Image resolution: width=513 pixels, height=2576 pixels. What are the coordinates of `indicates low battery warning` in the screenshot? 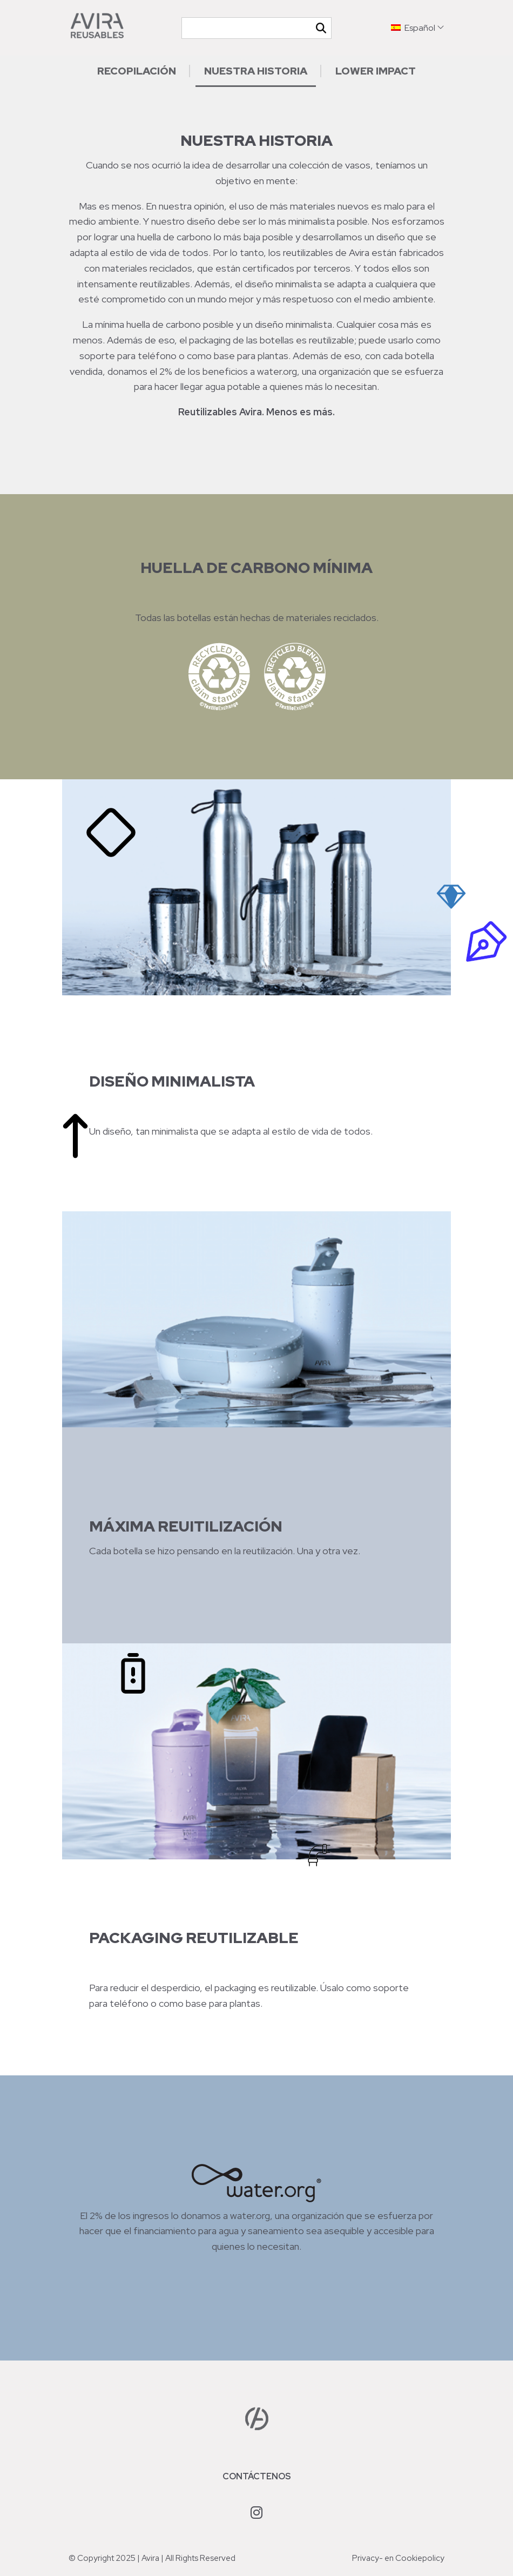 It's located at (133, 1673).